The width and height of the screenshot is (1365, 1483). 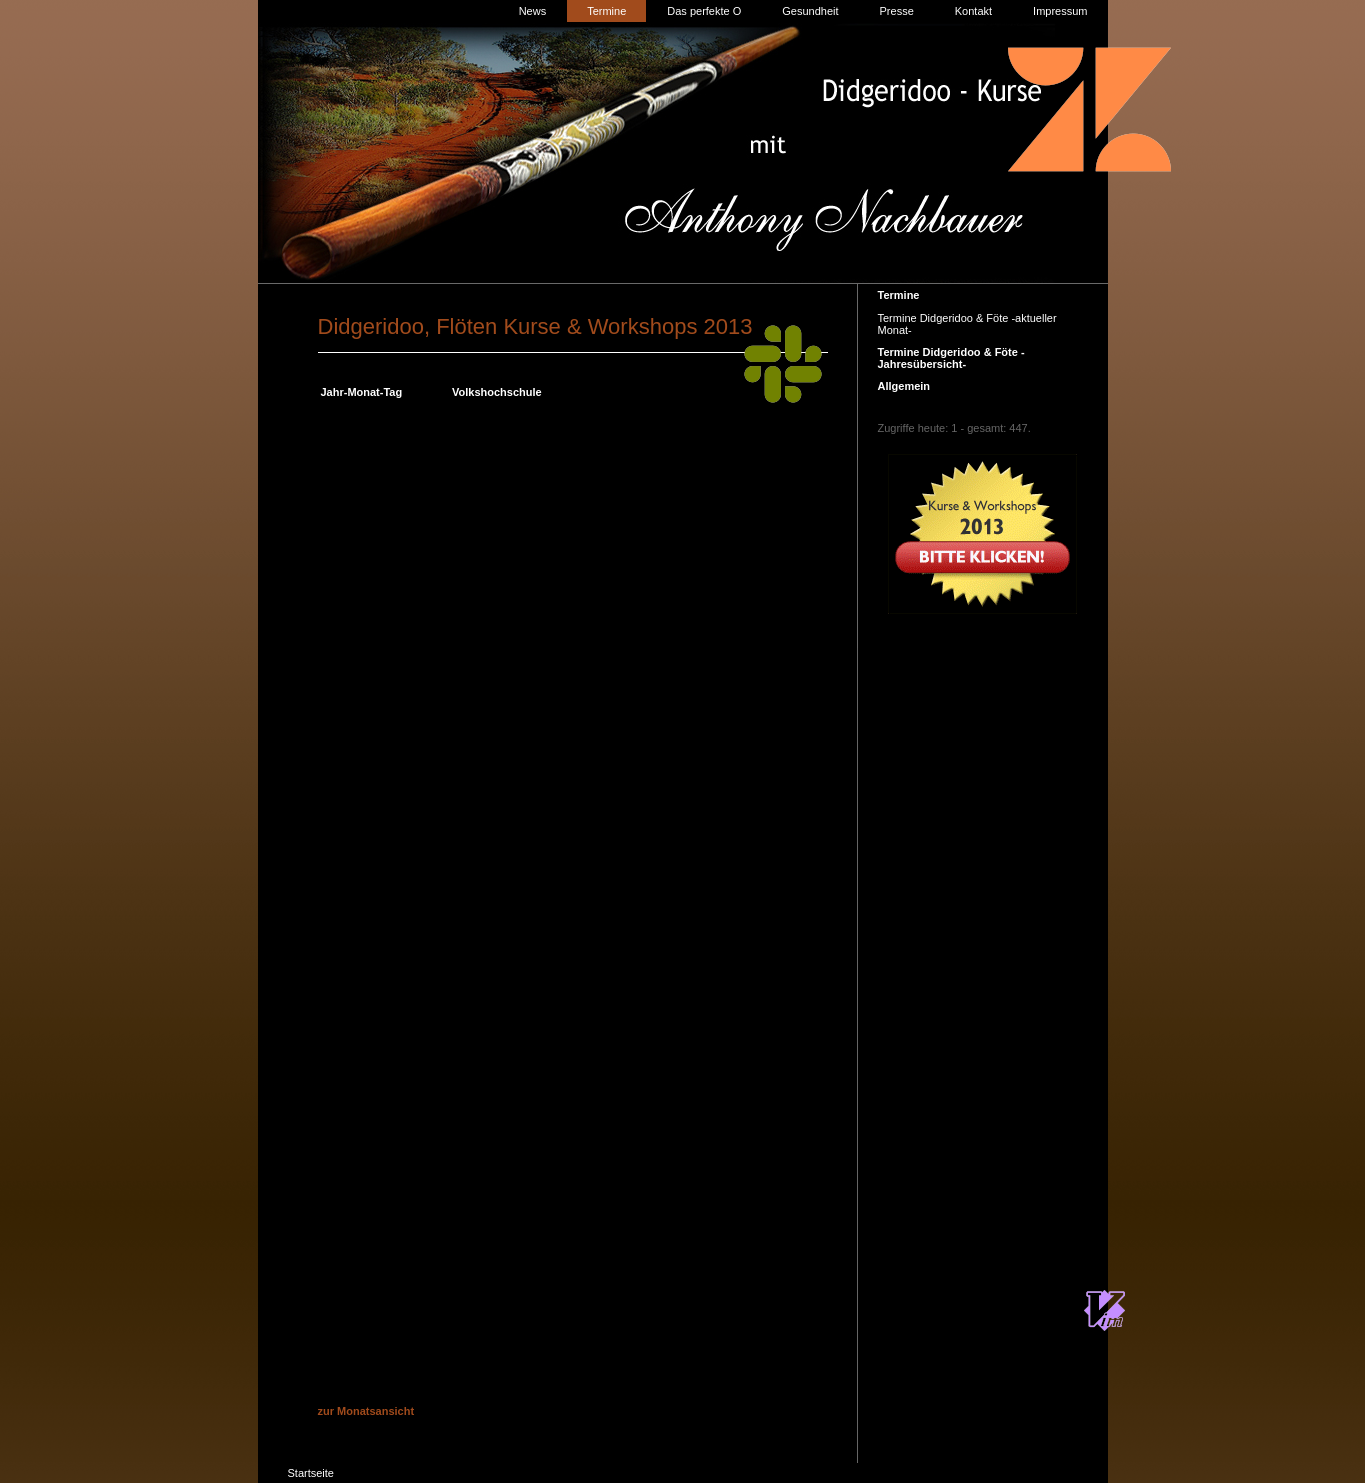 What do you see at coordinates (1089, 109) in the screenshot?
I see `open zendesk support portal` at bounding box center [1089, 109].